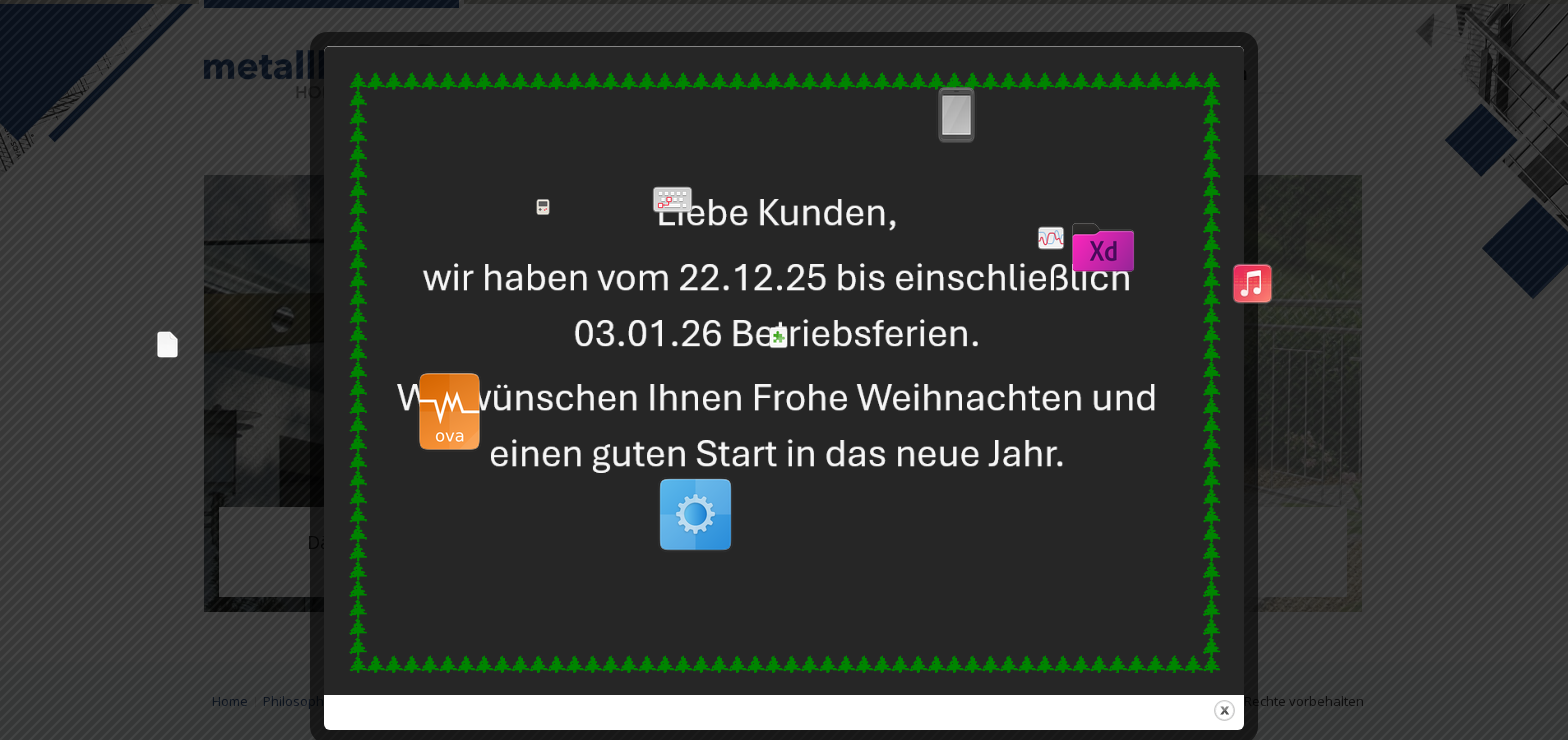 The height and width of the screenshot is (740, 1568). What do you see at coordinates (1252, 283) in the screenshot?
I see `open the music player app` at bounding box center [1252, 283].